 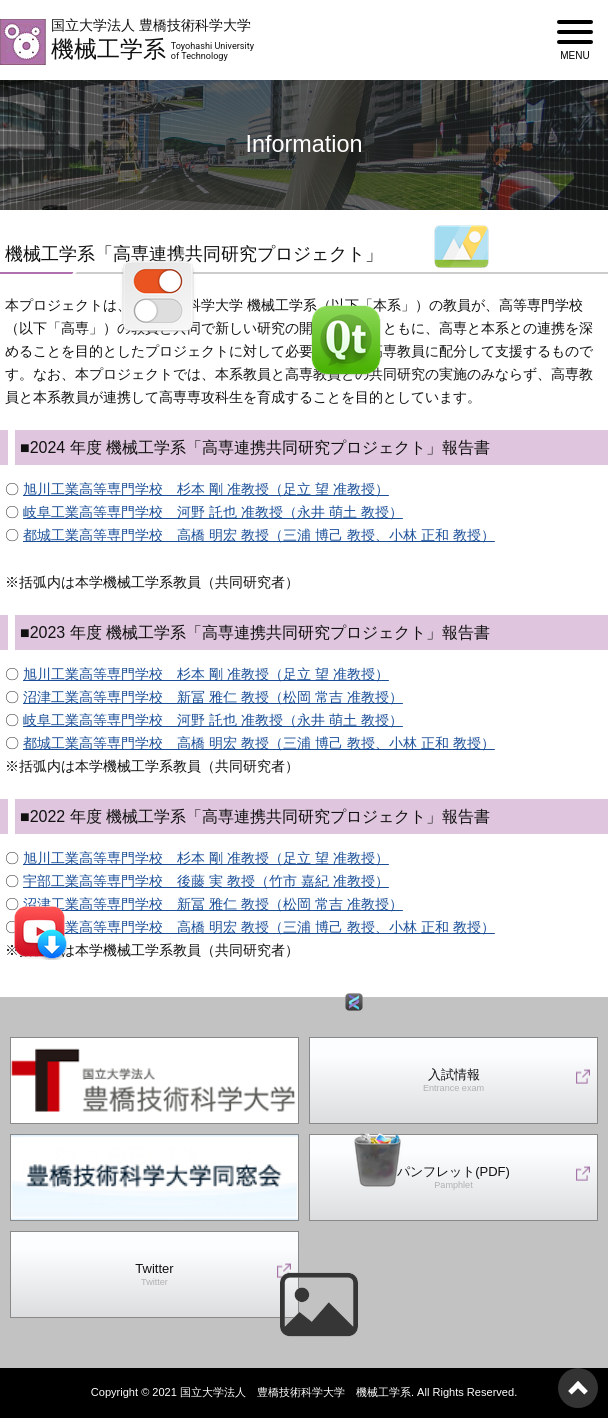 What do you see at coordinates (377, 1160) in the screenshot?
I see `open trash to view deleted files` at bounding box center [377, 1160].